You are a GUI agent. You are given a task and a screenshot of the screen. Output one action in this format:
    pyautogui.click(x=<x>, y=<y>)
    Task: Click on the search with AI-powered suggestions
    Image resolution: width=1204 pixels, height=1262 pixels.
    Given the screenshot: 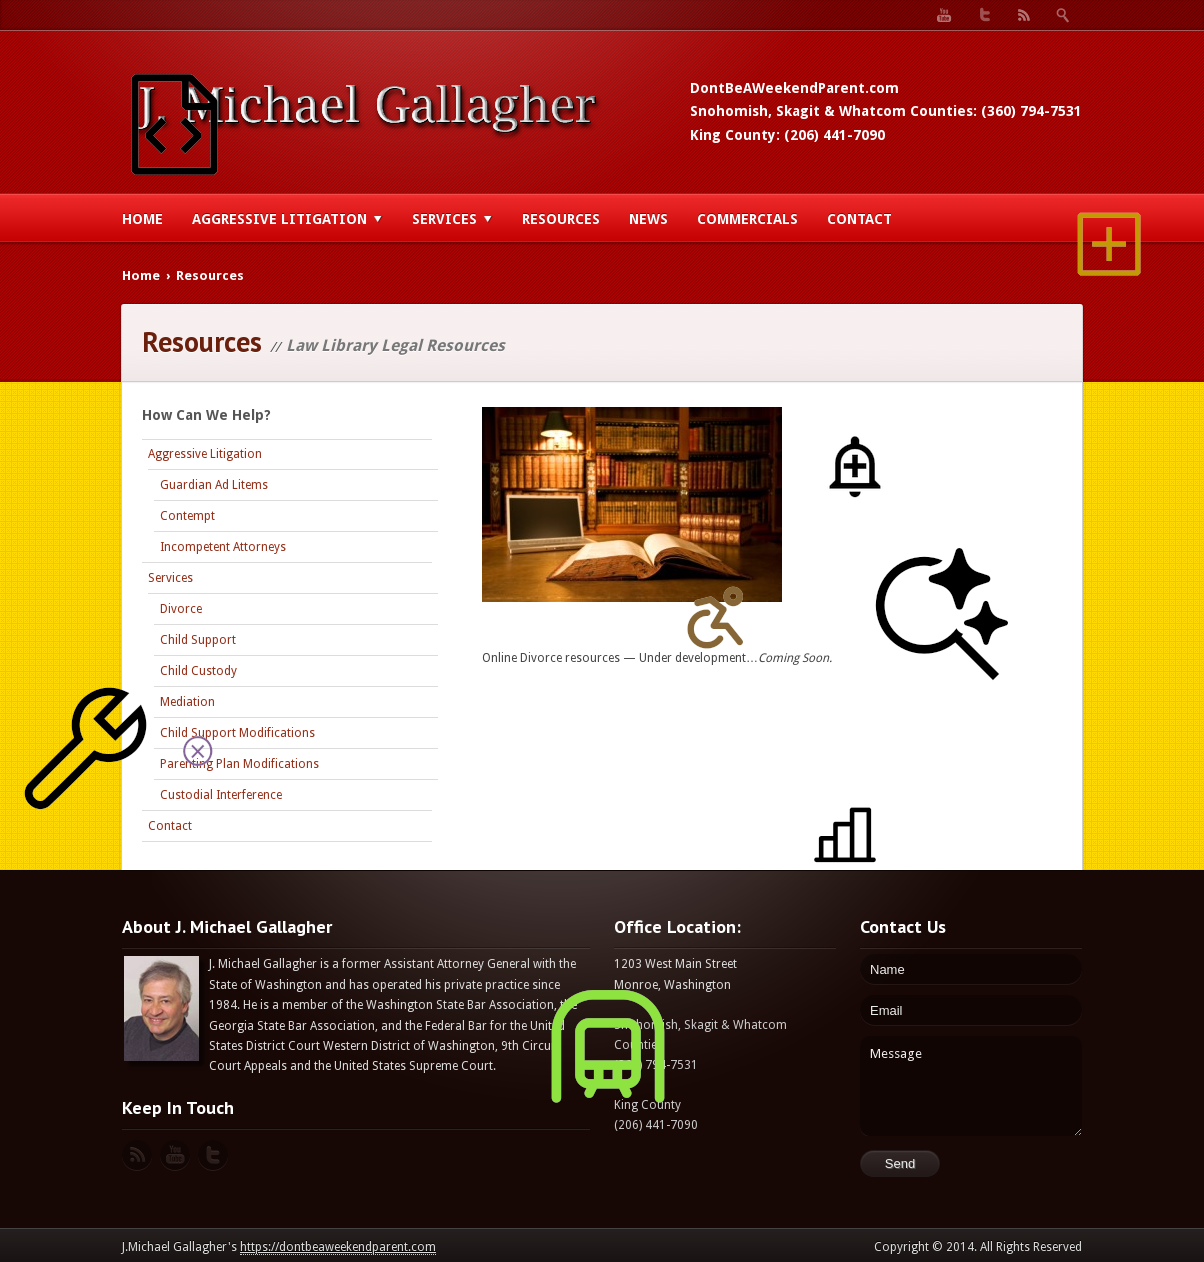 What is the action you would take?
    pyautogui.click(x=937, y=618)
    